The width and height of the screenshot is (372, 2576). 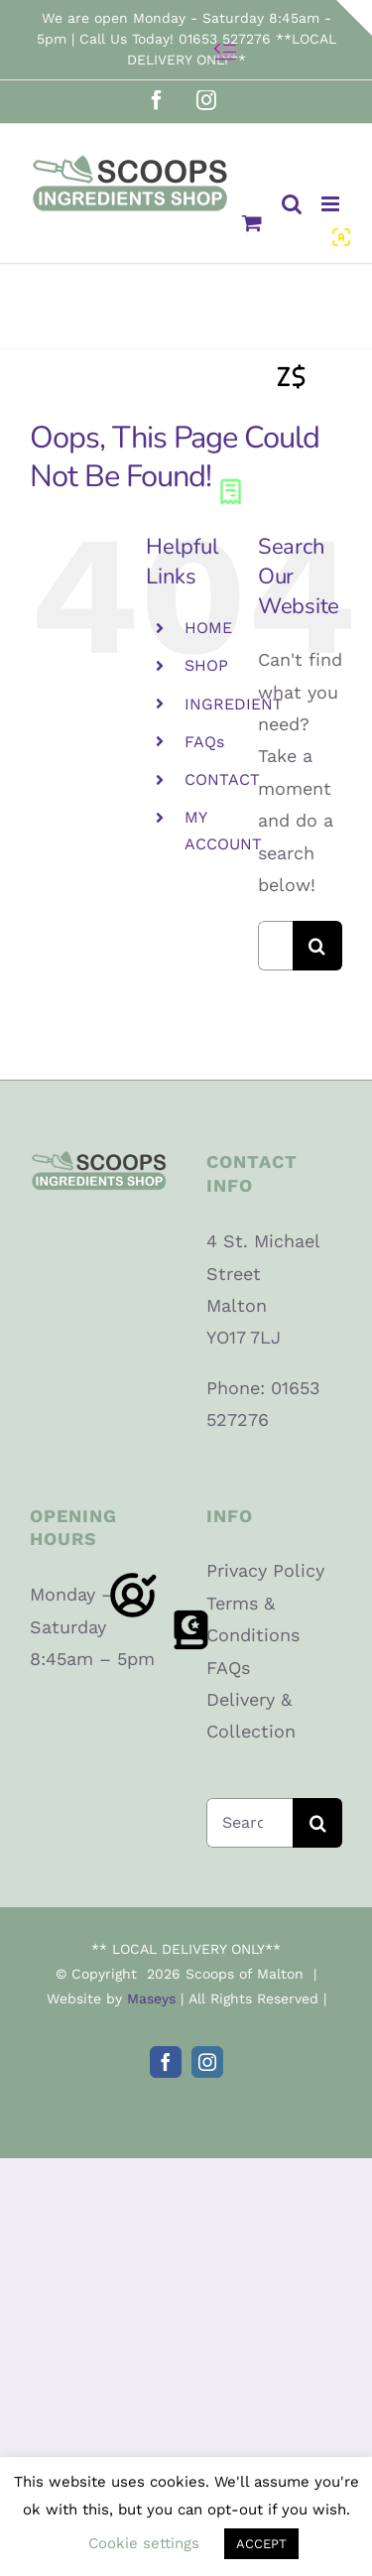 I want to click on view purchase receipt or transaction history, so click(x=230, y=491).